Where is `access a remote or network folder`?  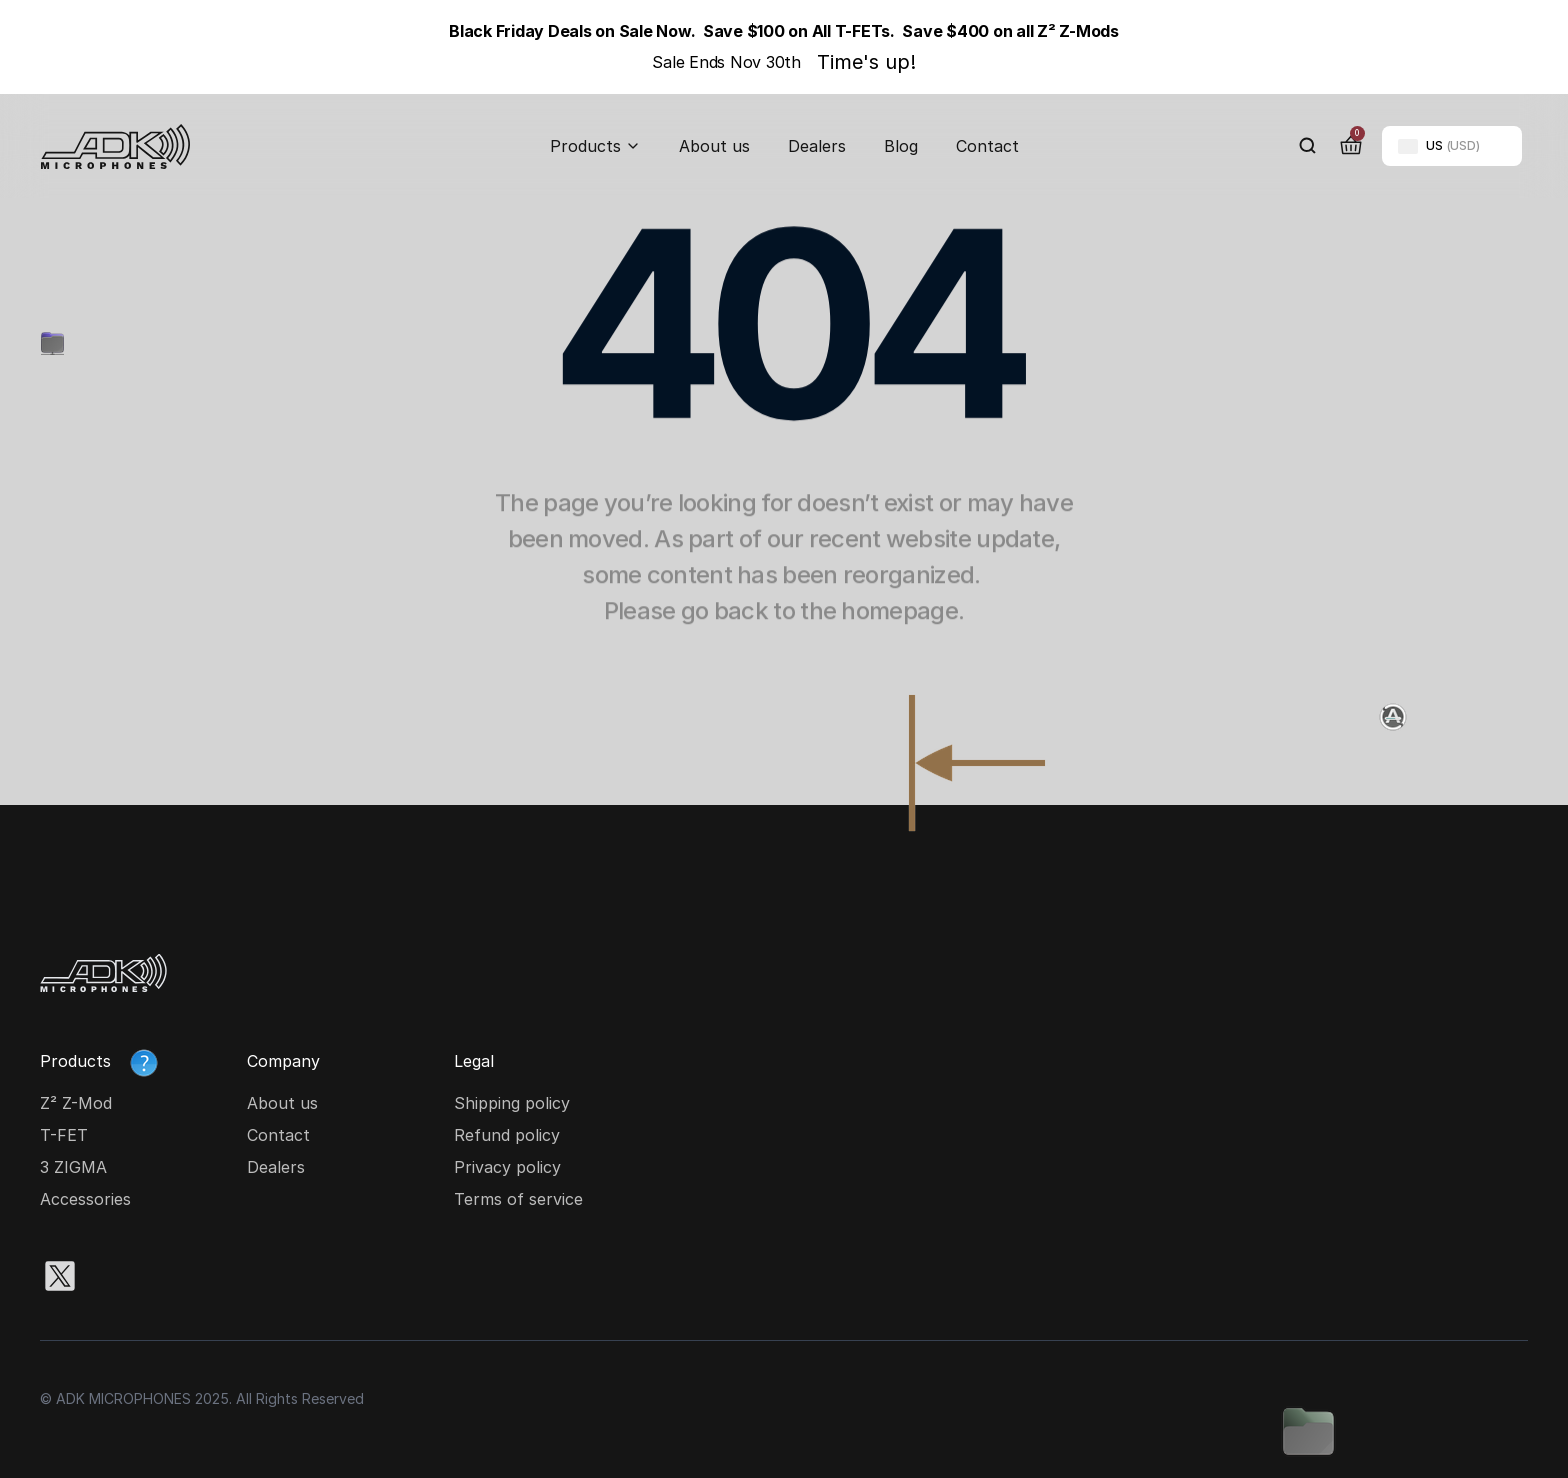
access a remote or network folder is located at coordinates (52, 343).